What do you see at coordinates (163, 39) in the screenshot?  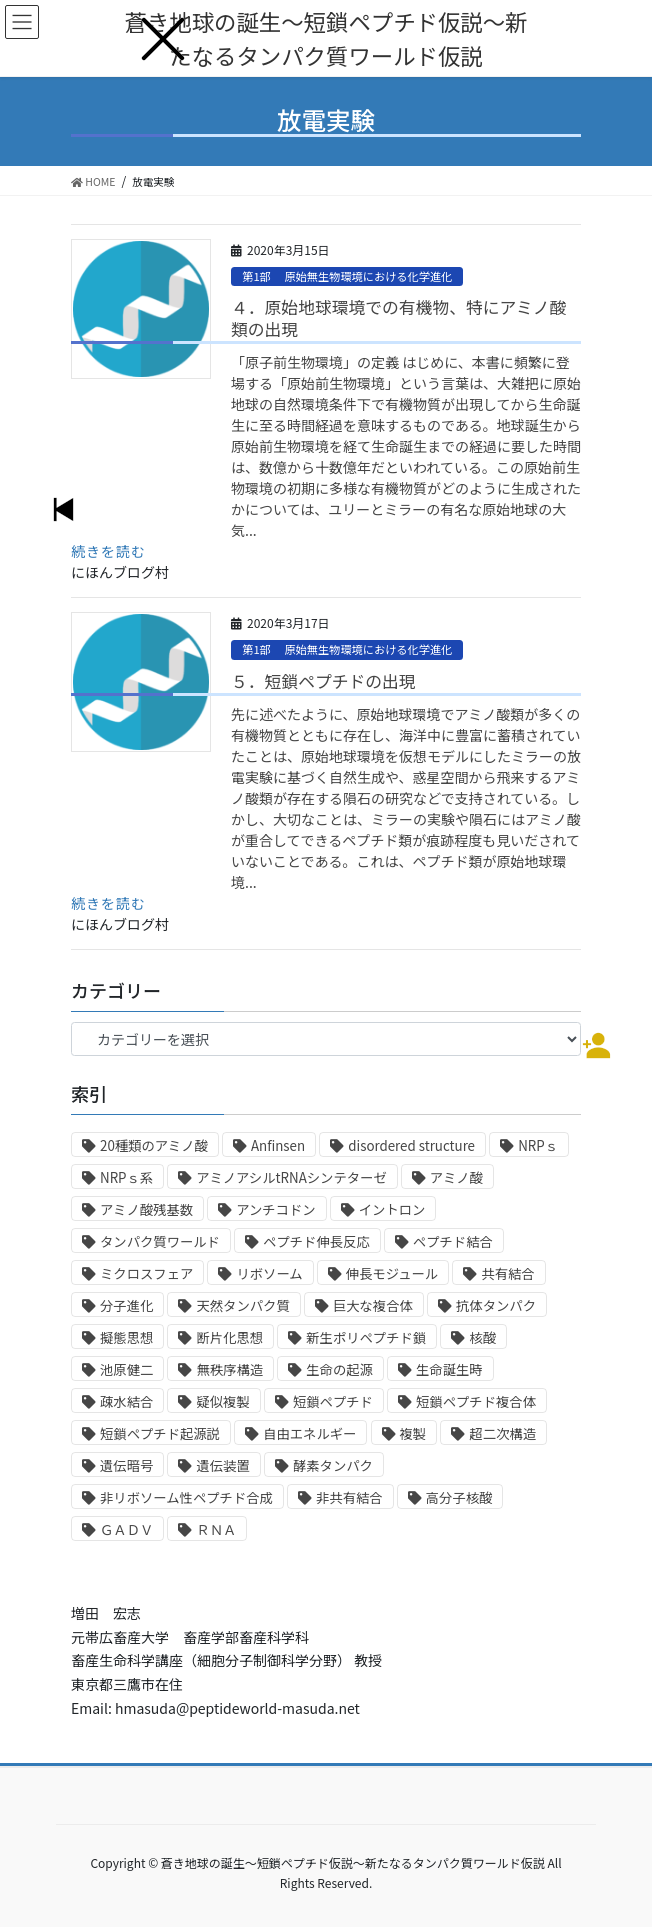 I see `close a window or dialog` at bounding box center [163, 39].